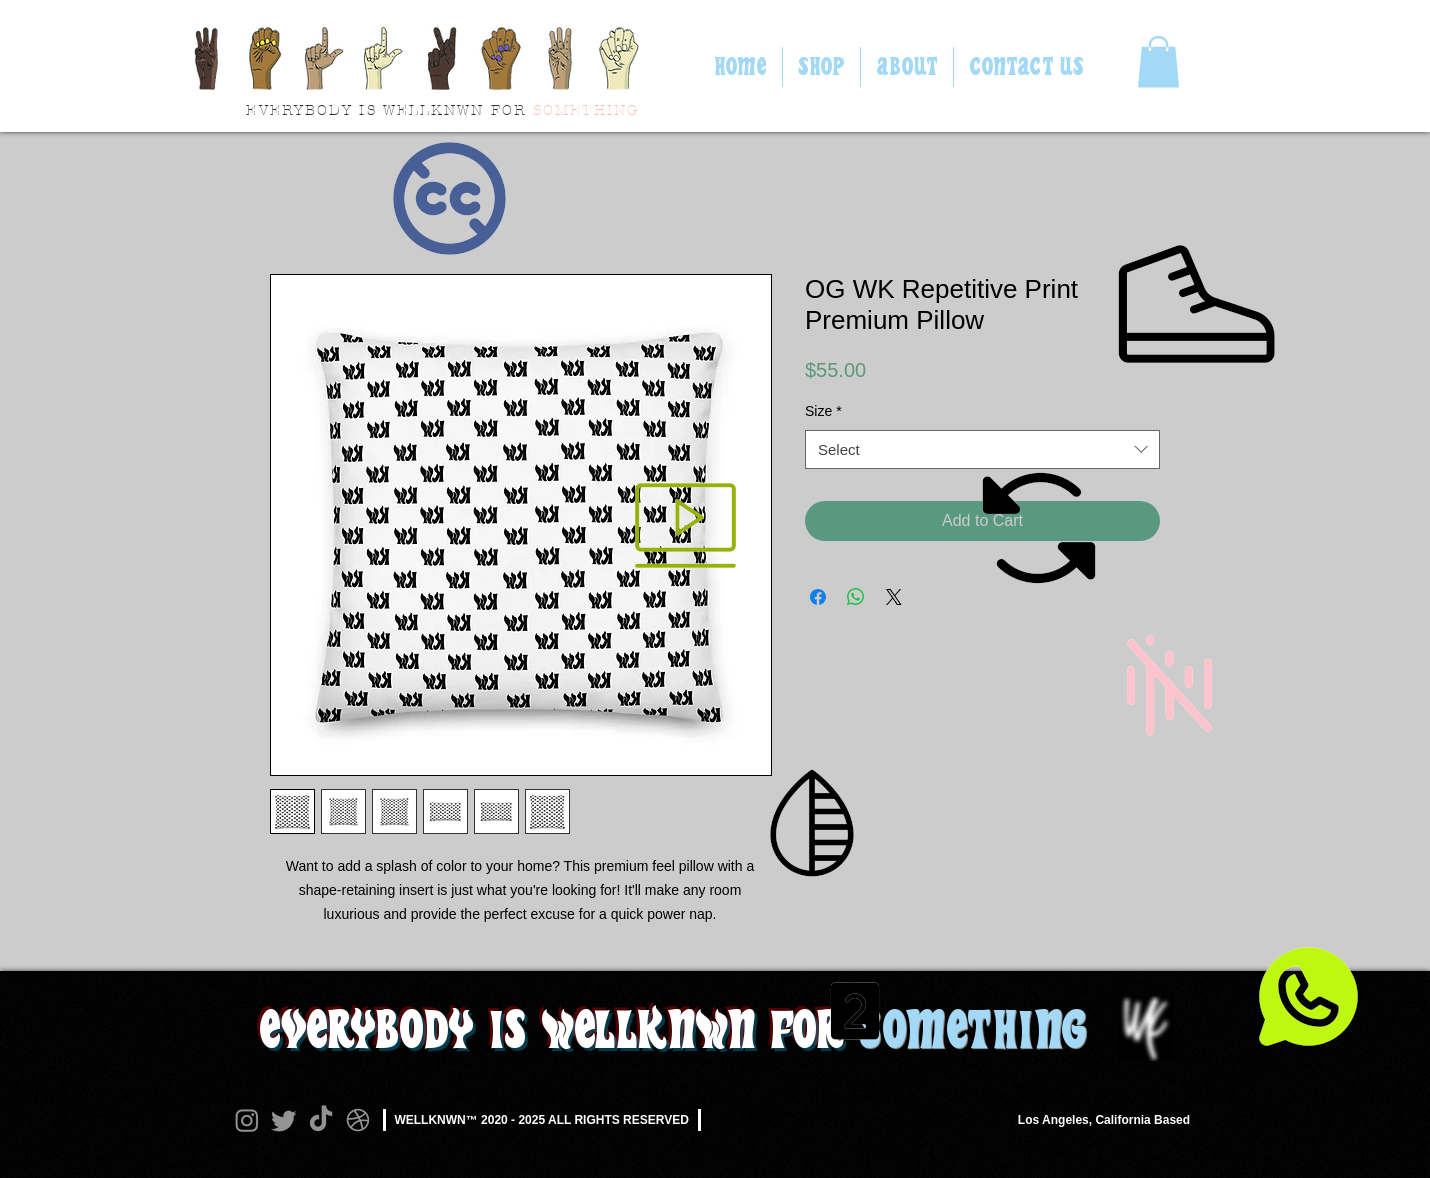 This screenshot has width=1430, height=1178. Describe the element at coordinates (449, 198) in the screenshot. I see `indicates content is not available under creative commons license` at that location.